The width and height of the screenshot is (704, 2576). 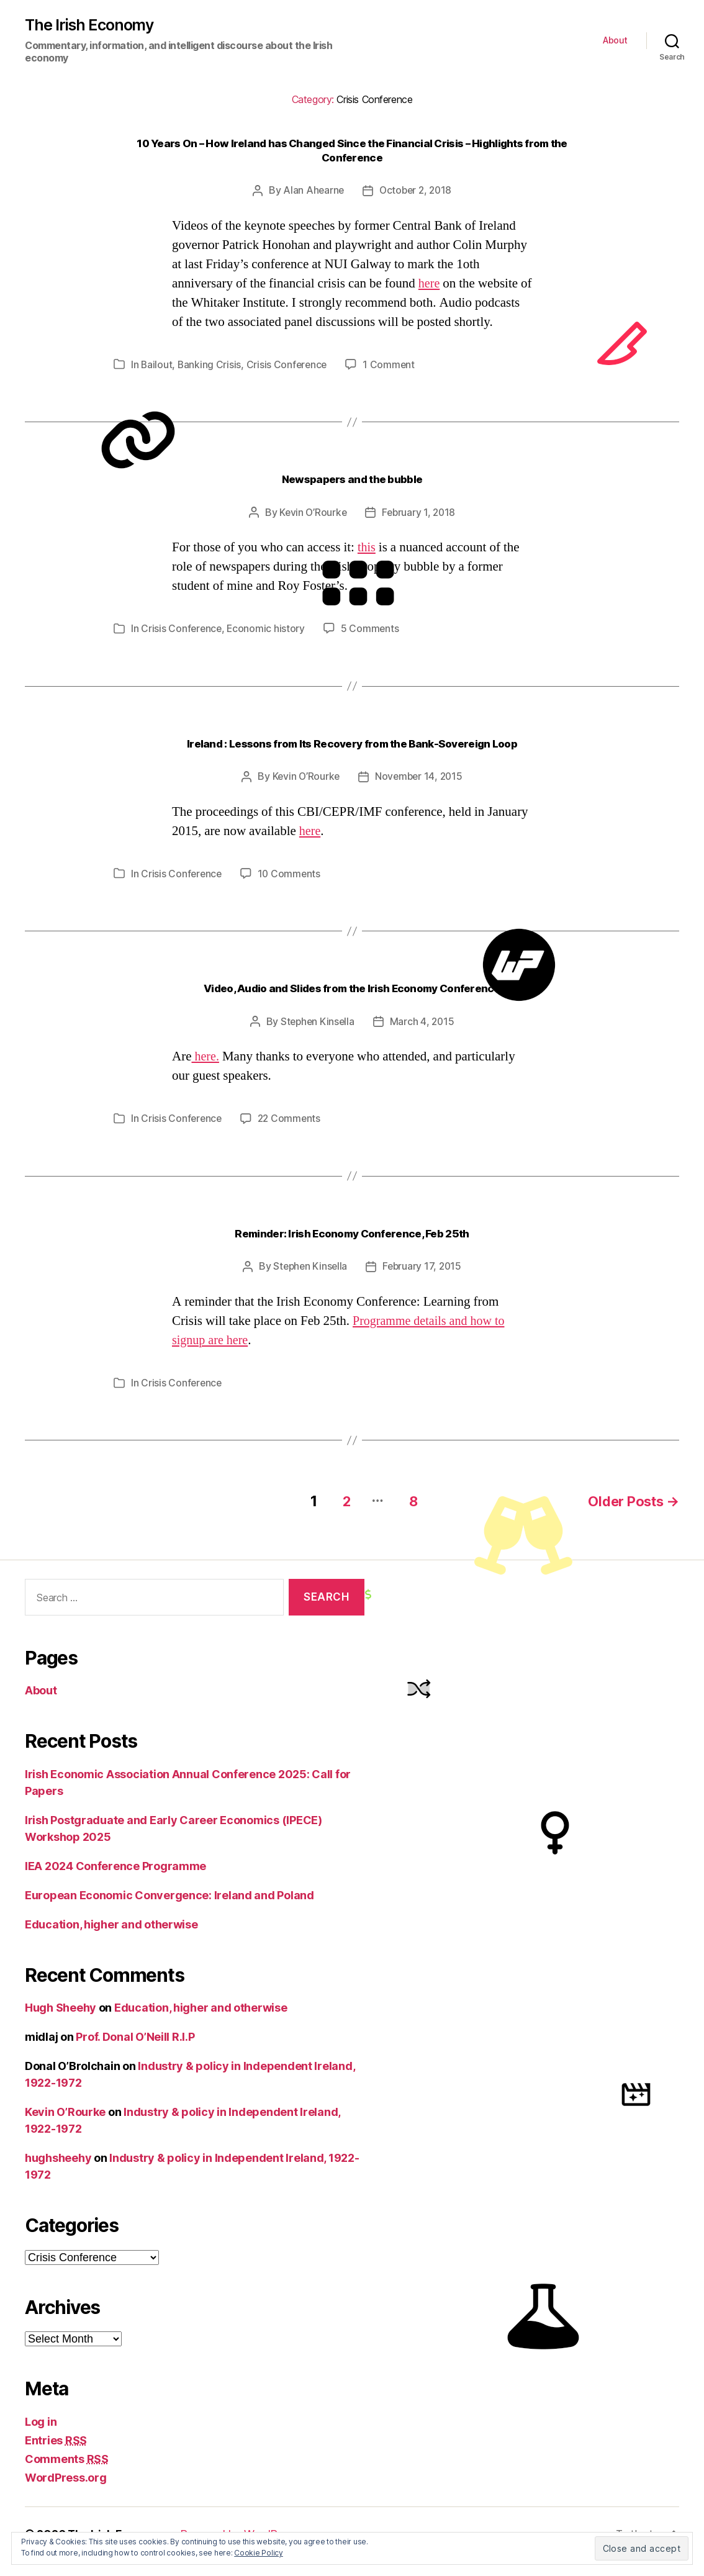 What do you see at coordinates (622, 344) in the screenshot?
I see `slice or cut selected content` at bounding box center [622, 344].